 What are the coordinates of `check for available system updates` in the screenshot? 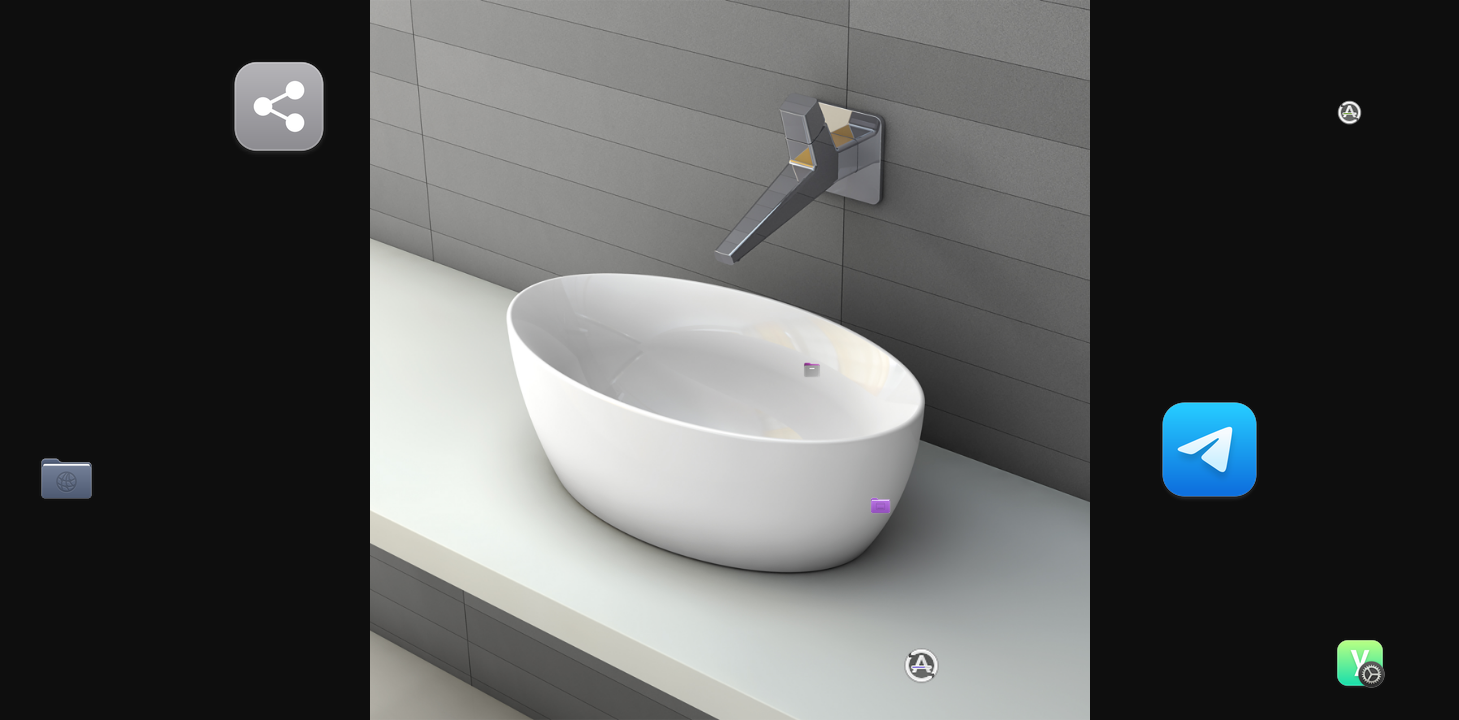 It's located at (1349, 112).